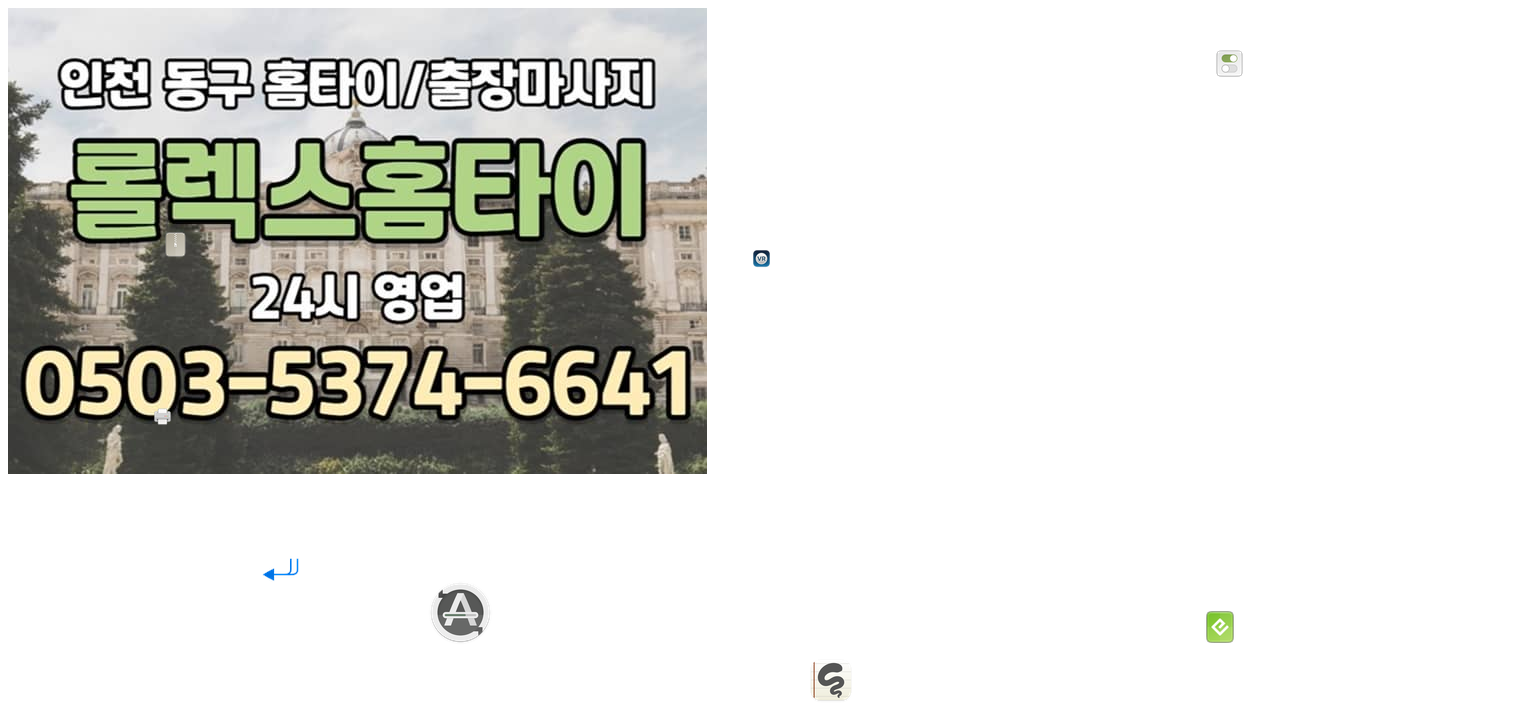 The image size is (1525, 720). Describe the element at coordinates (831, 680) in the screenshot. I see `open rnote handwriting and note-taking app` at that location.